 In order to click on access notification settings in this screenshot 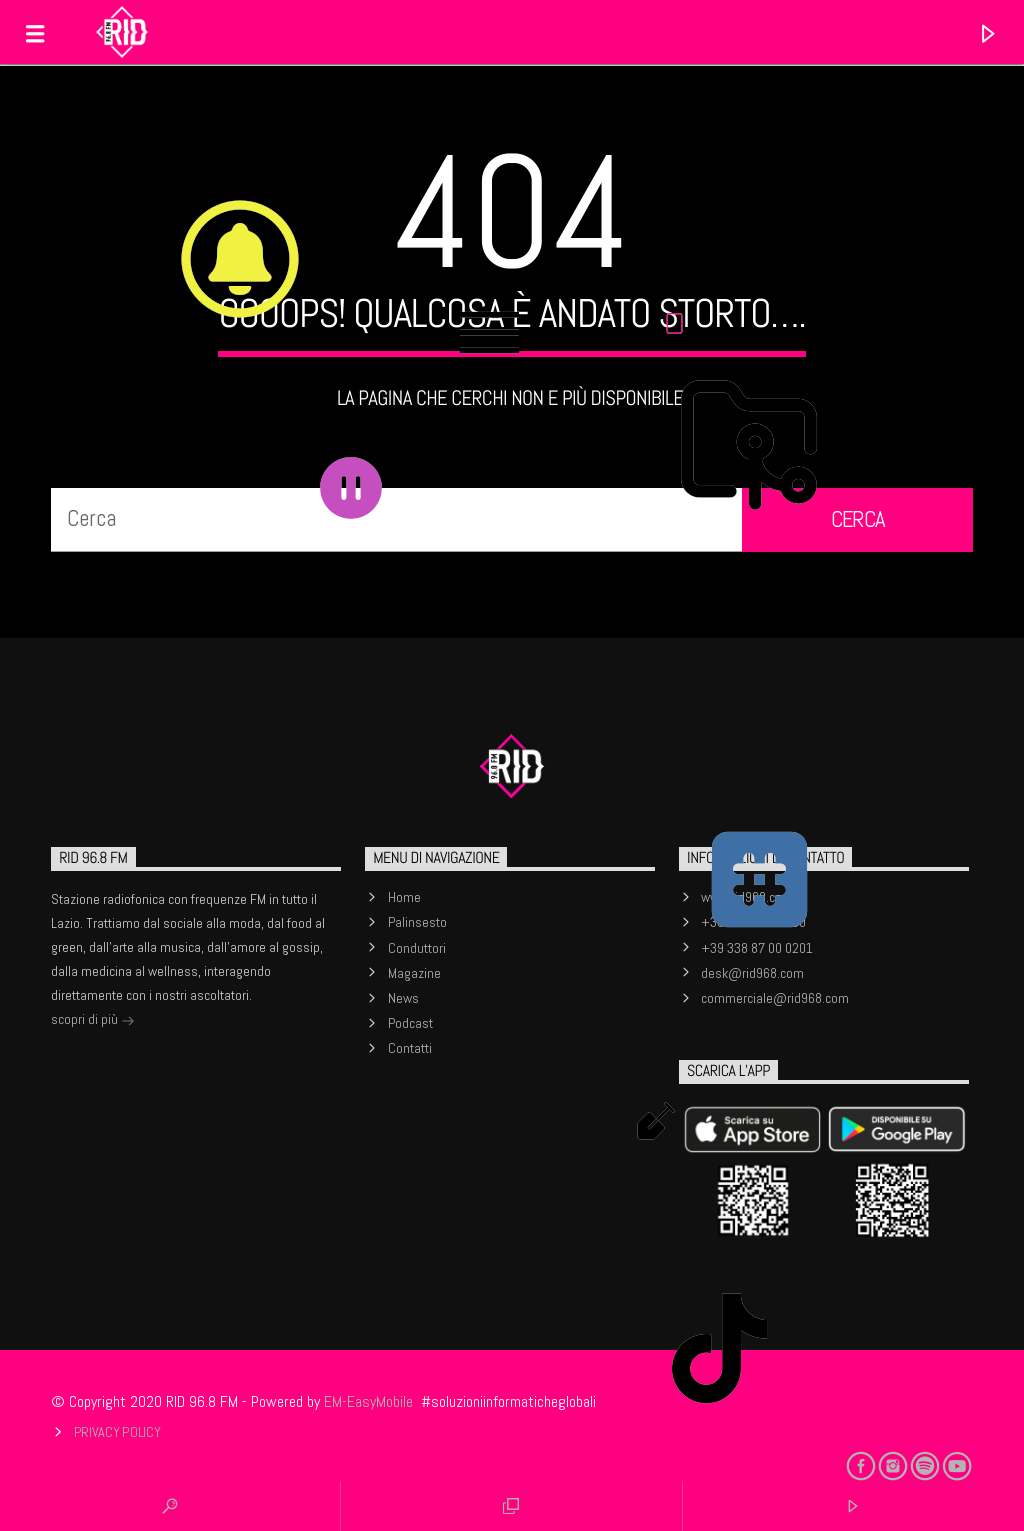, I will do `click(240, 259)`.